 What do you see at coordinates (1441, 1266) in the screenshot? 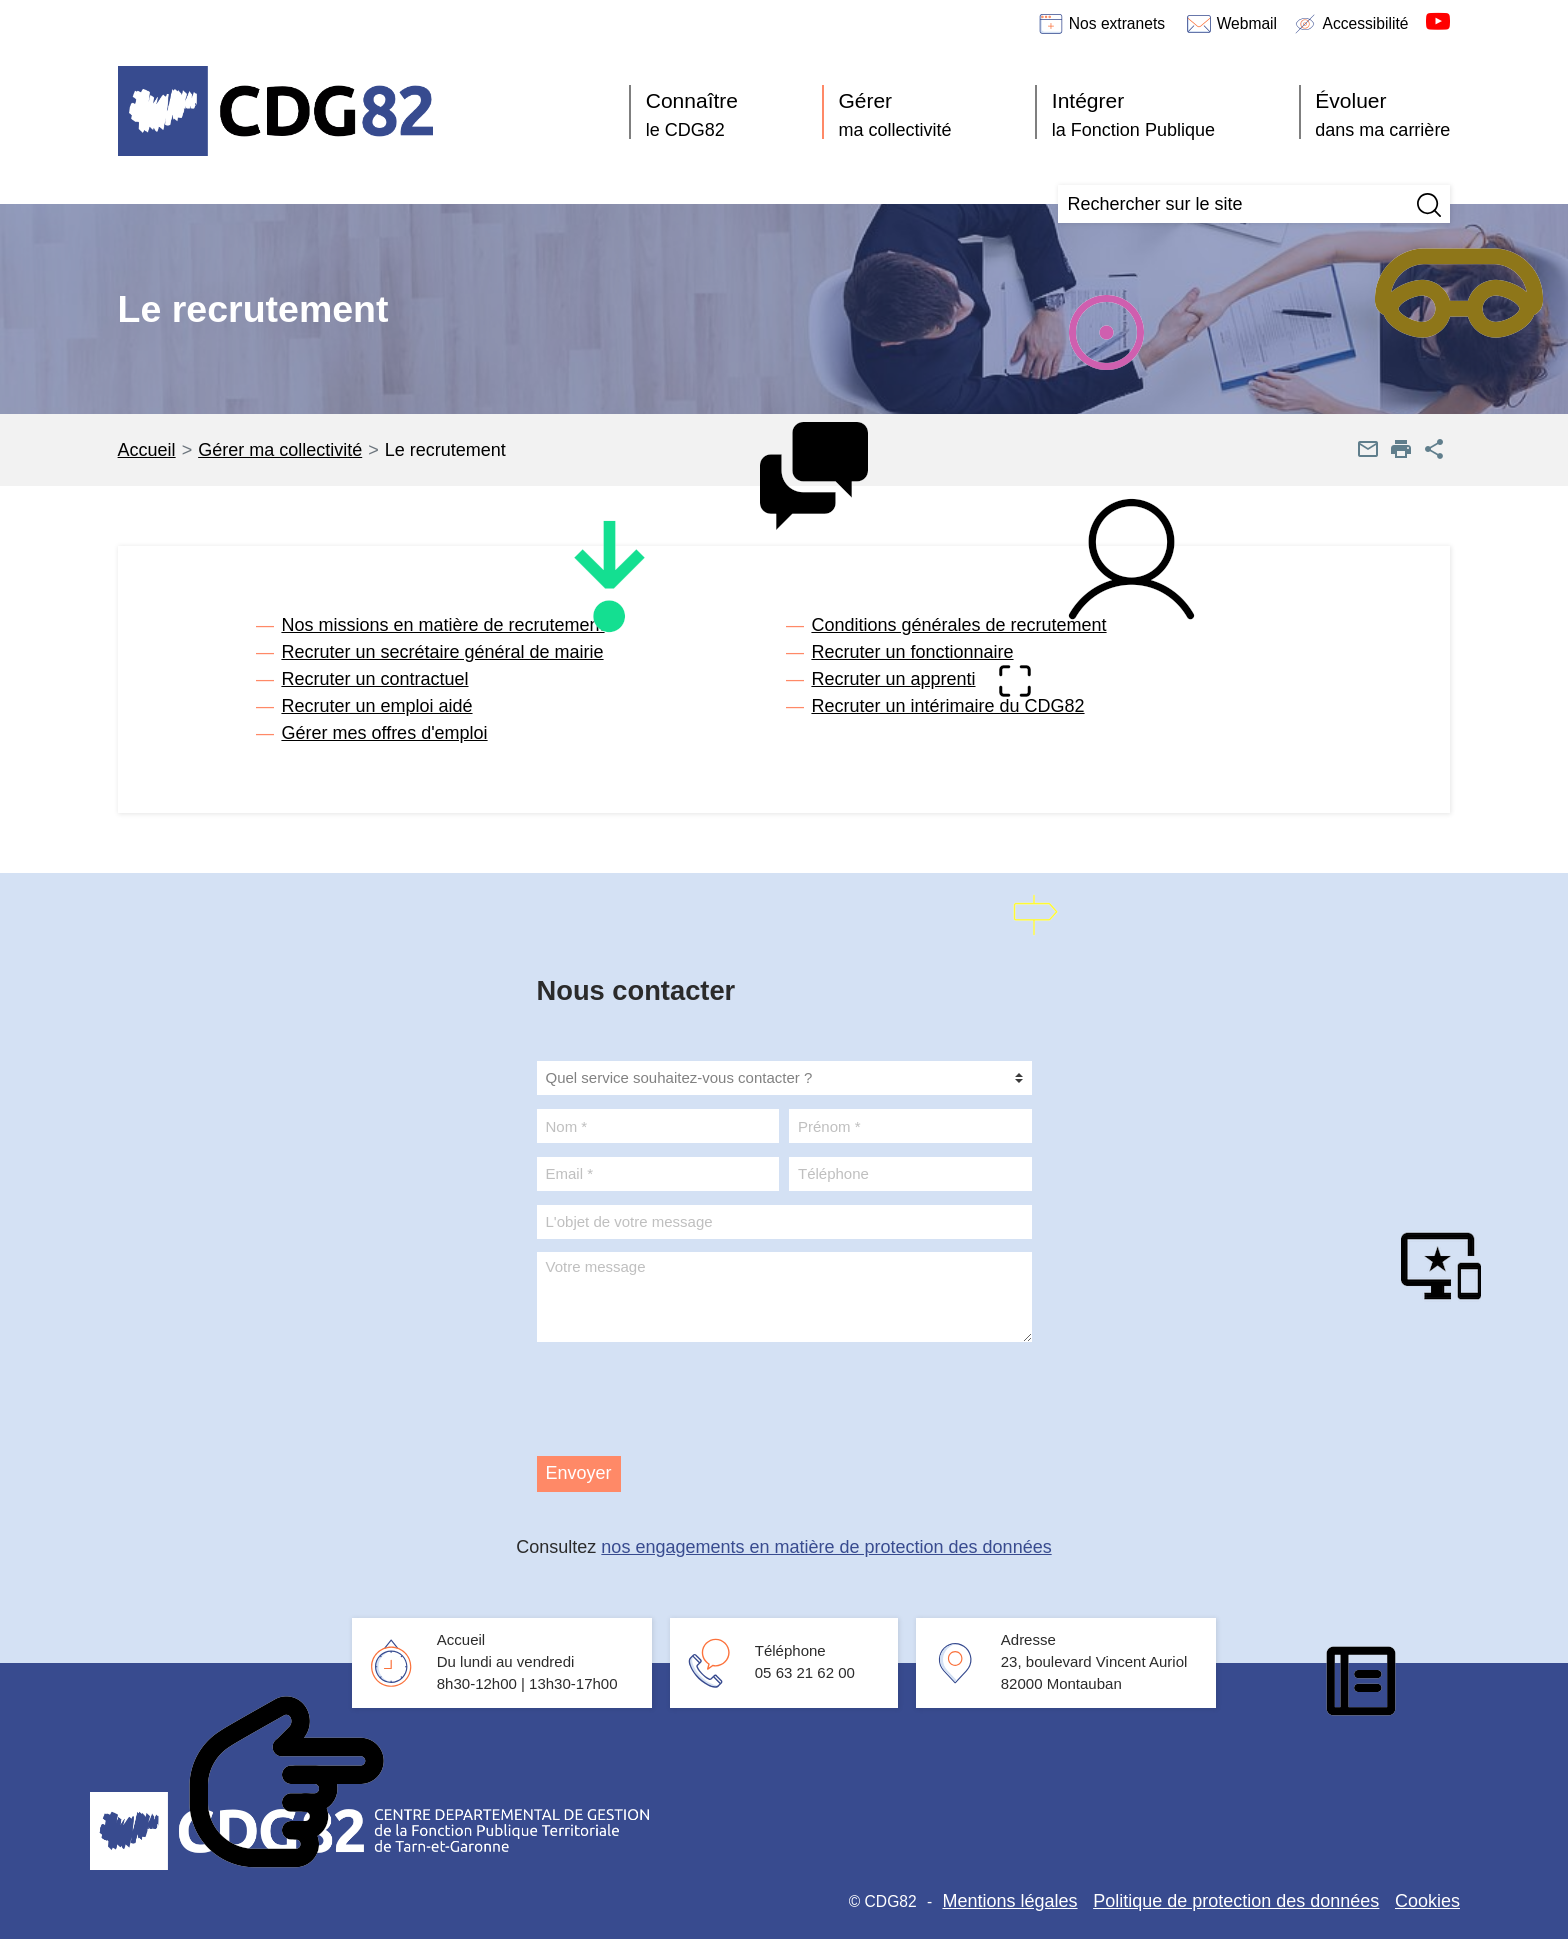
I see `view important or starred devices` at bounding box center [1441, 1266].